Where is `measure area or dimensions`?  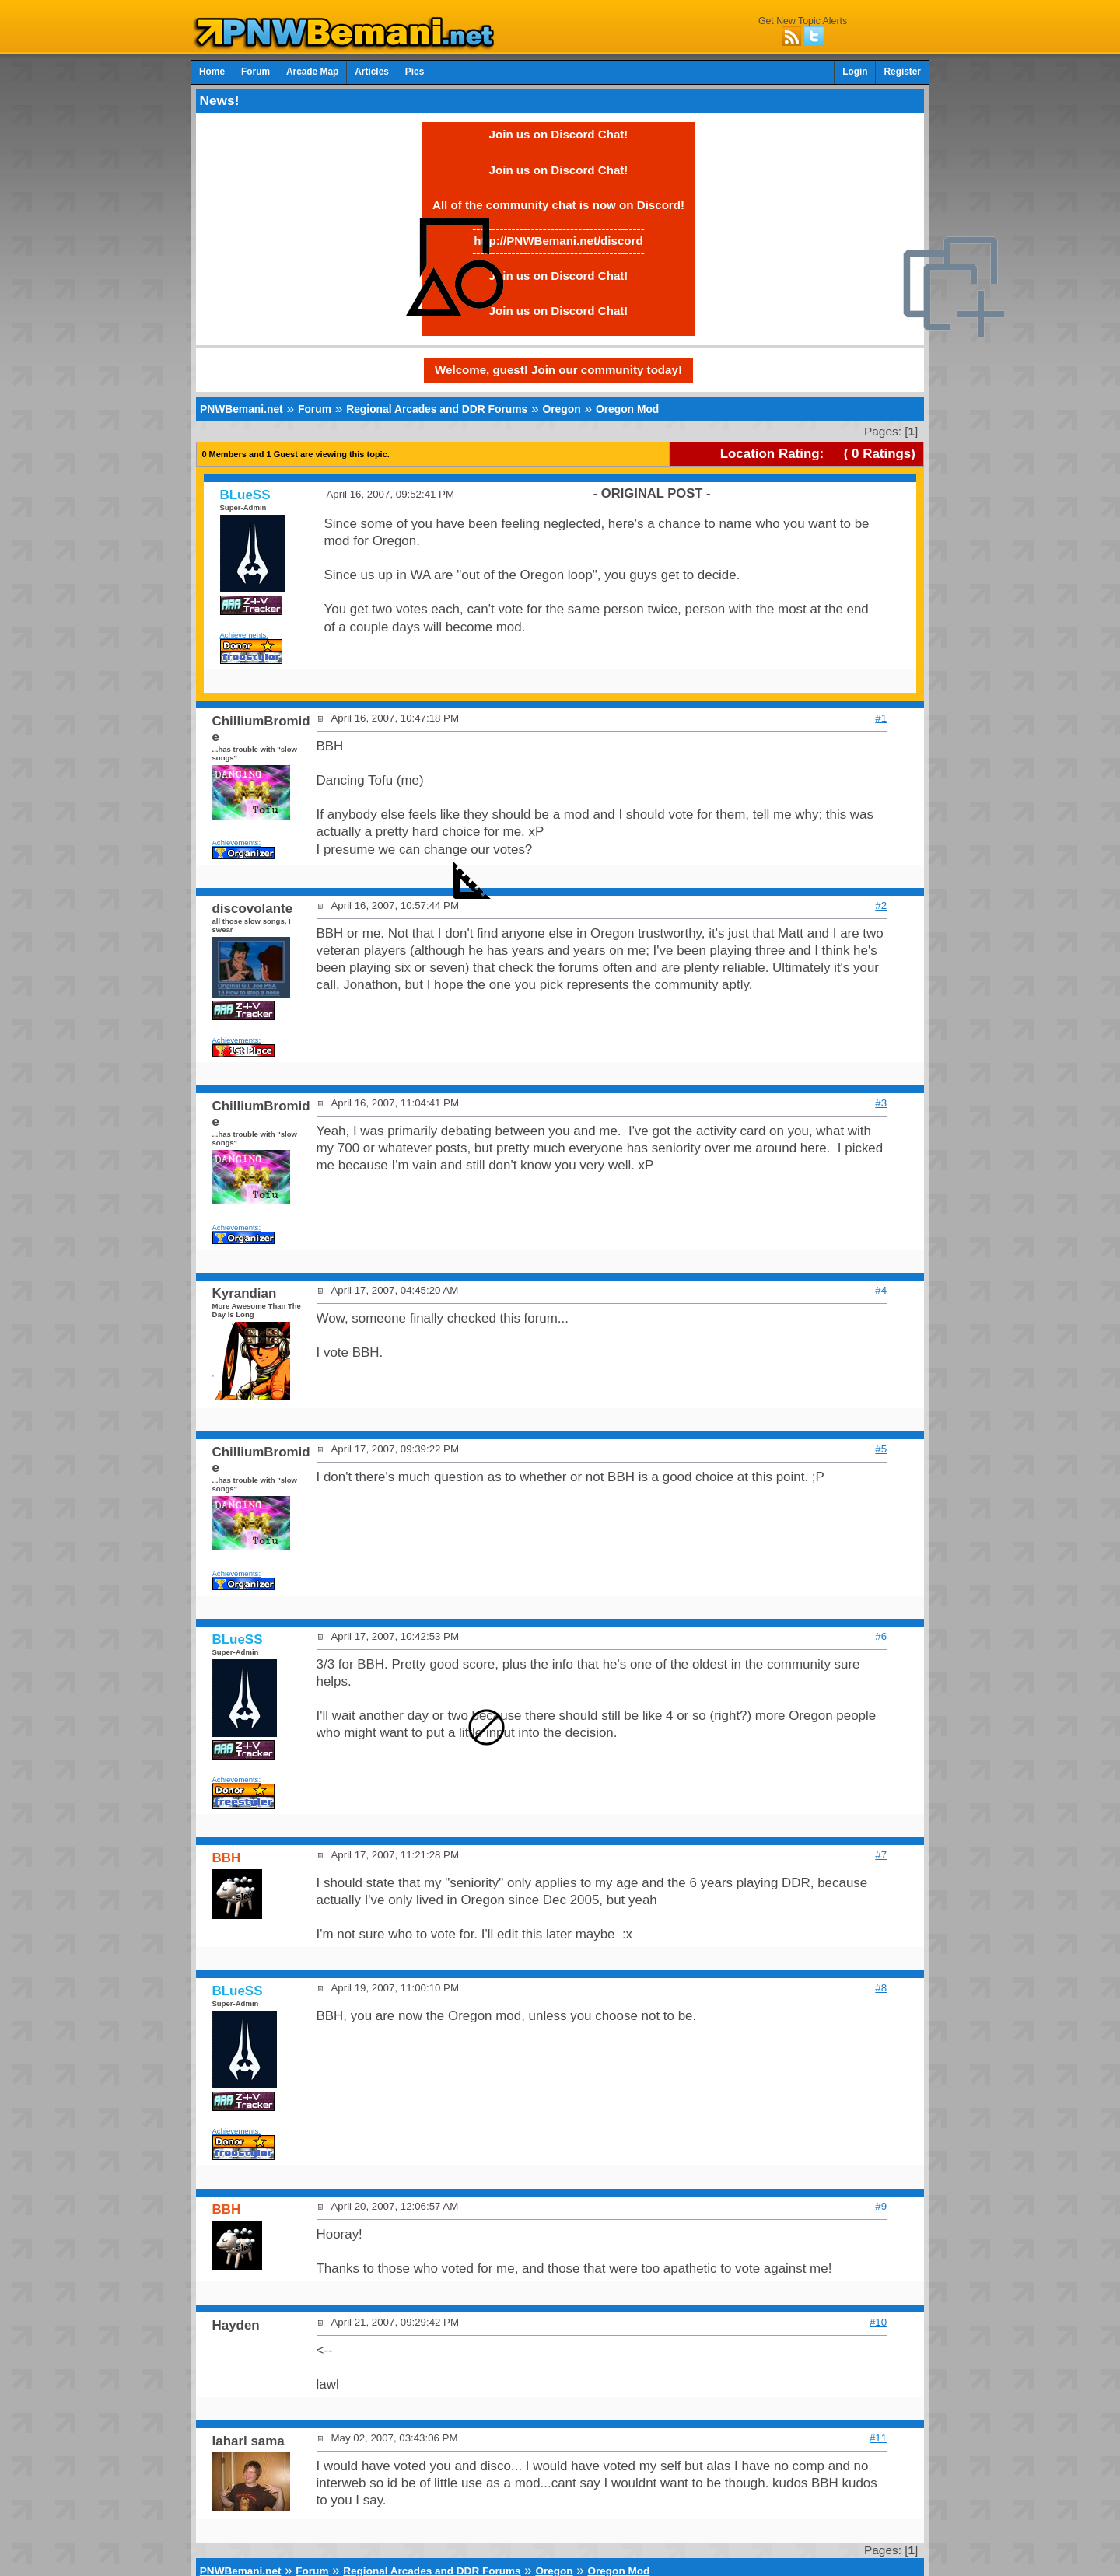
measure area or dimensions is located at coordinates (471, 879).